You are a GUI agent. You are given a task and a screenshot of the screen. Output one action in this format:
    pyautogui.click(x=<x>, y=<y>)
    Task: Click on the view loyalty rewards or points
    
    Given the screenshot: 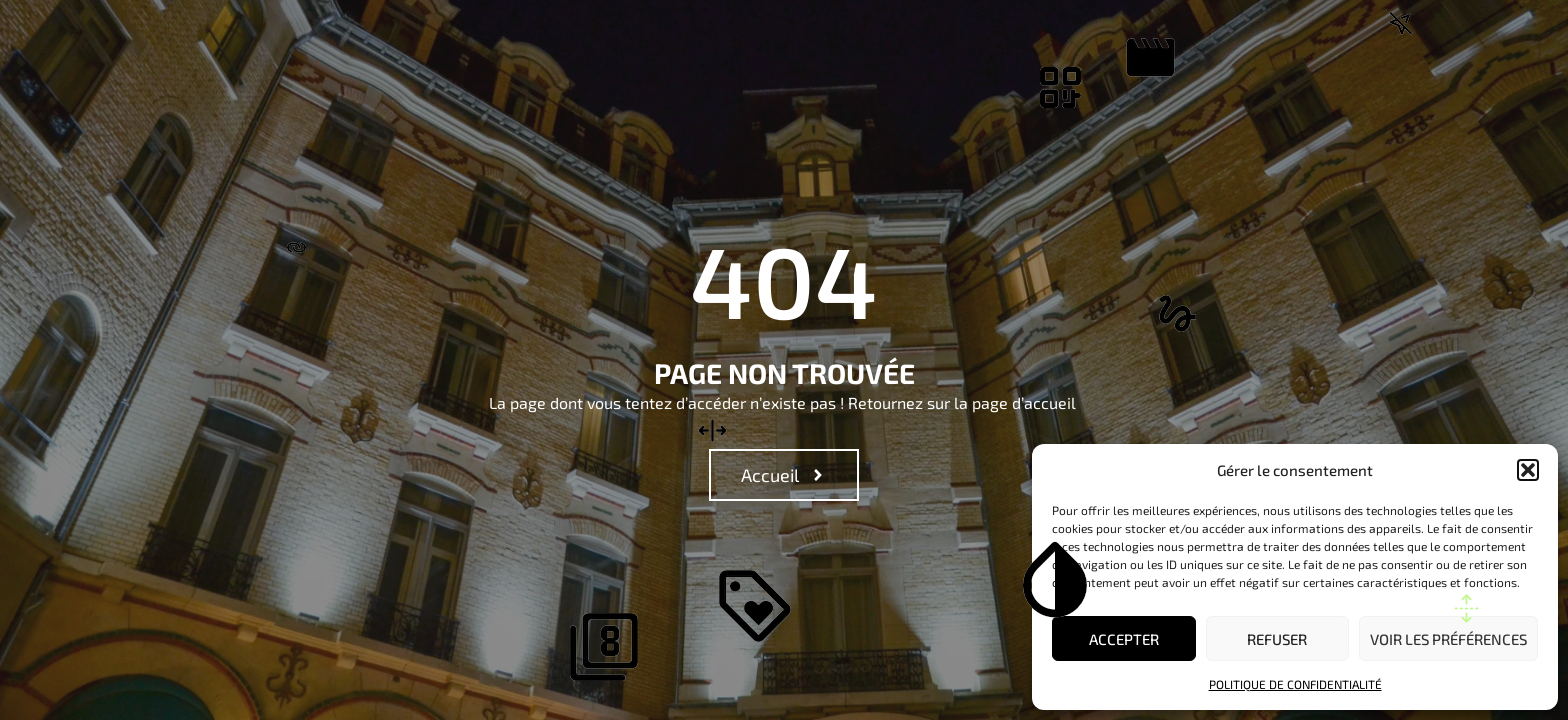 What is the action you would take?
    pyautogui.click(x=755, y=606)
    